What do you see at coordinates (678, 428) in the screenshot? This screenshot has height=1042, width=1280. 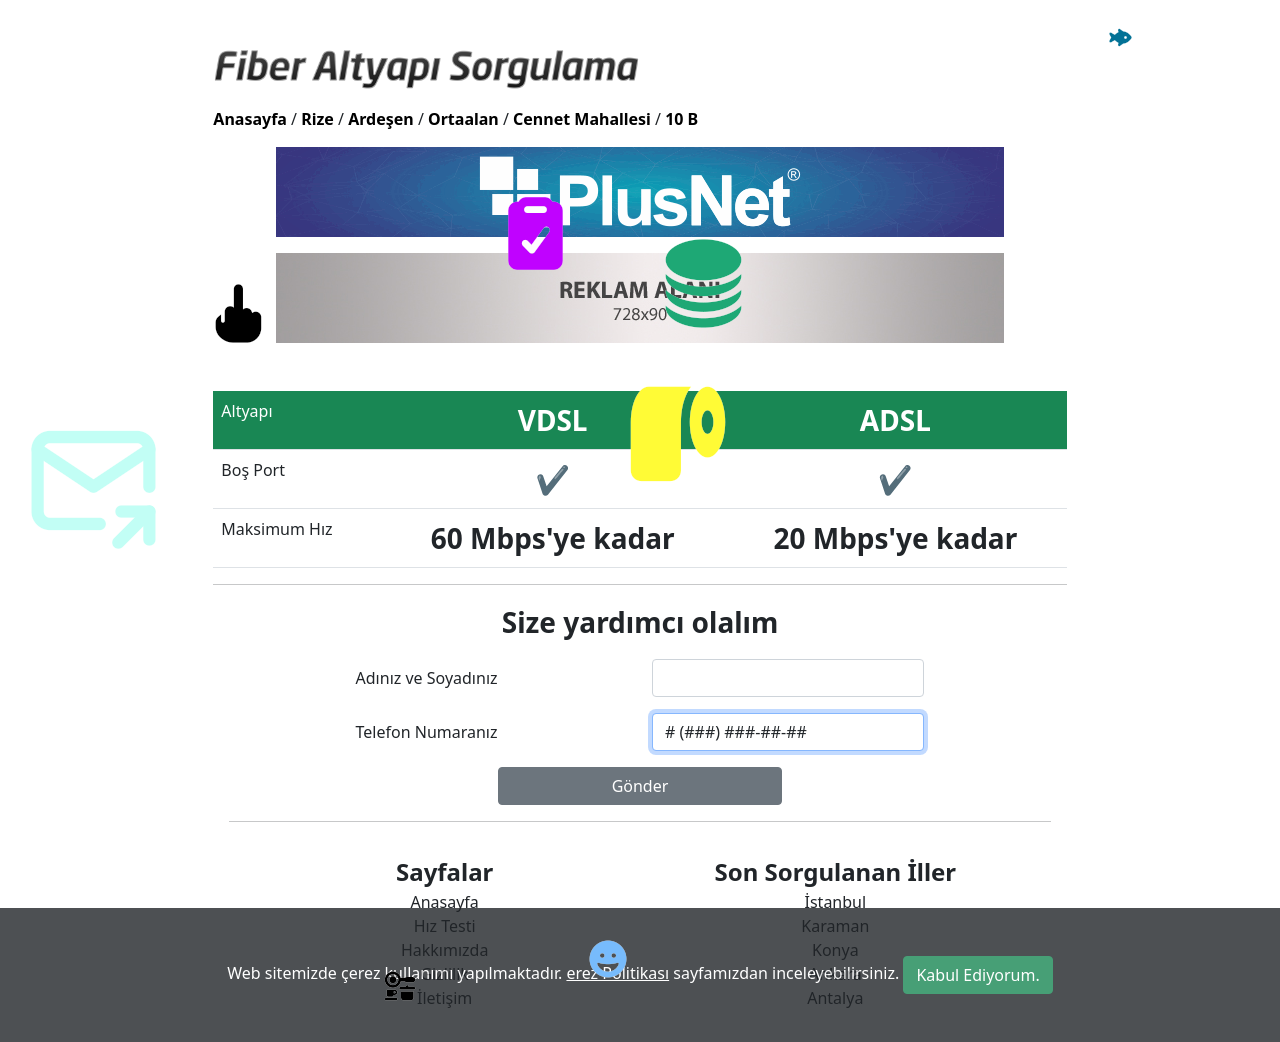 I see `toilet paper or bathroom supplies indicator` at bounding box center [678, 428].